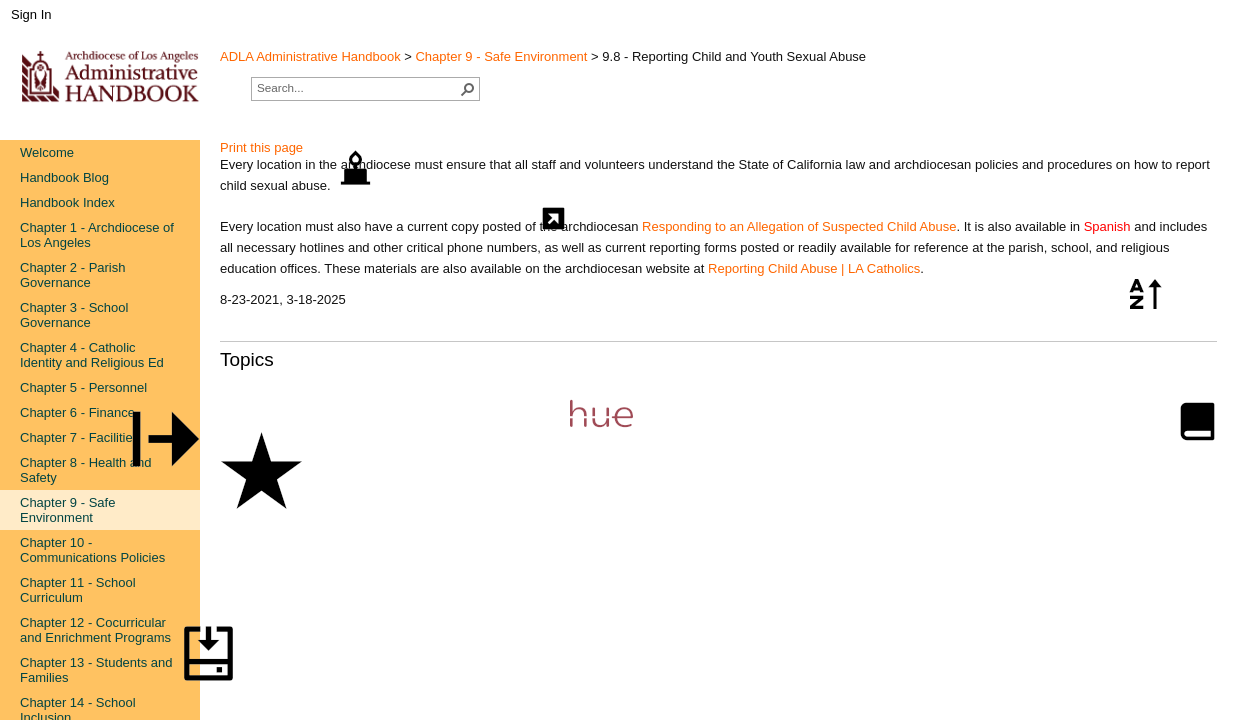 The image size is (1237, 720). What do you see at coordinates (208, 653) in the screenshot?
I see `install an app or software` at bounding box center [208, 653].